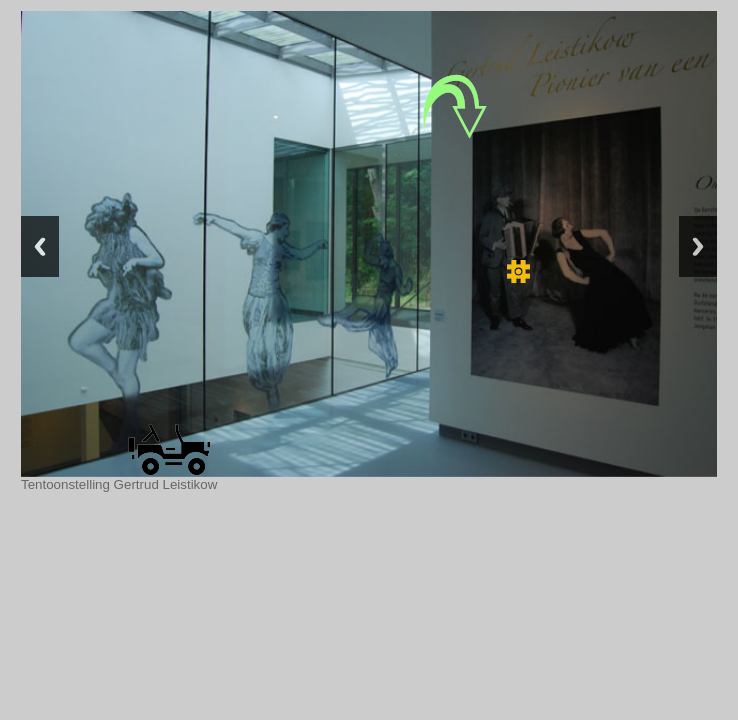 The image size is (738, 720). I want to click on undo or revert last action, so click(454, 106).